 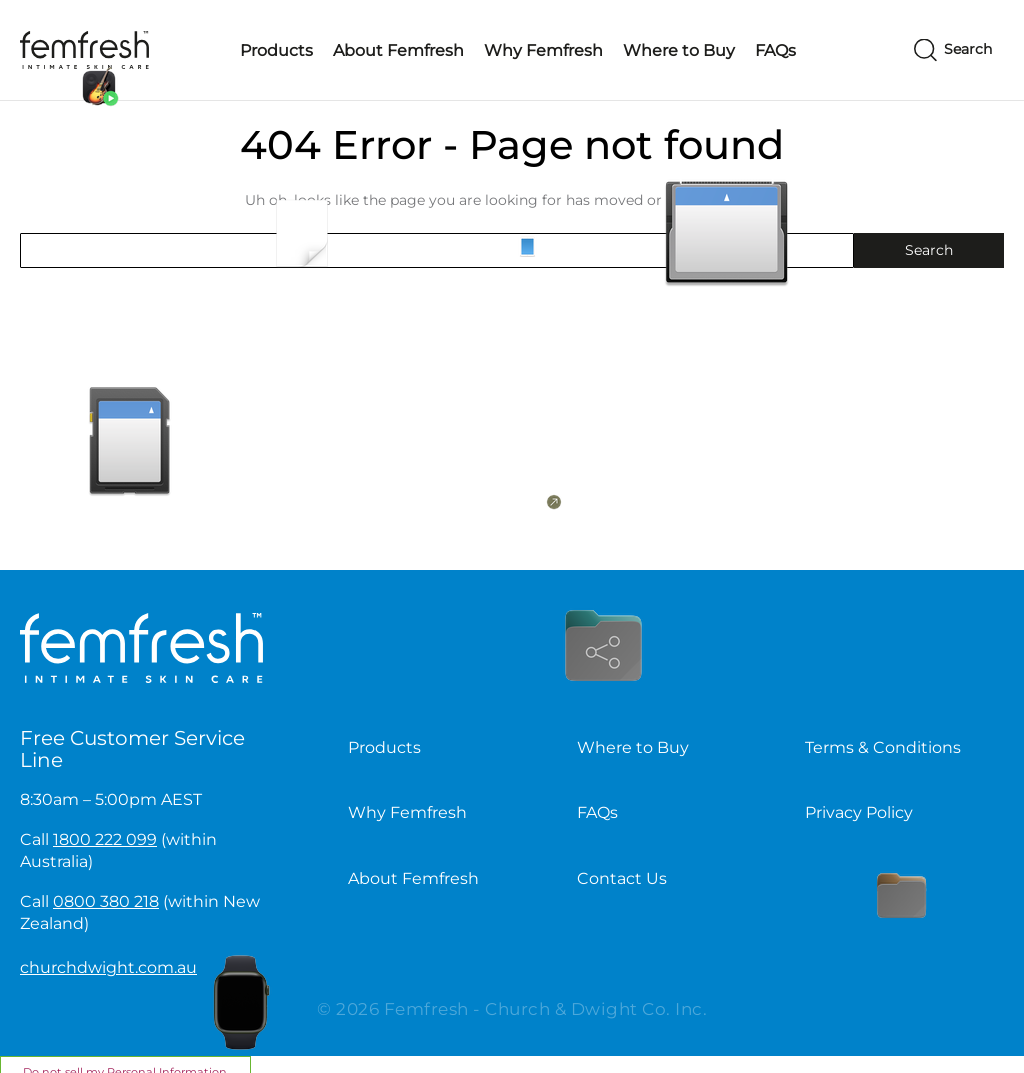 I want to click on open folder to view files, so click(x=901, y=895).